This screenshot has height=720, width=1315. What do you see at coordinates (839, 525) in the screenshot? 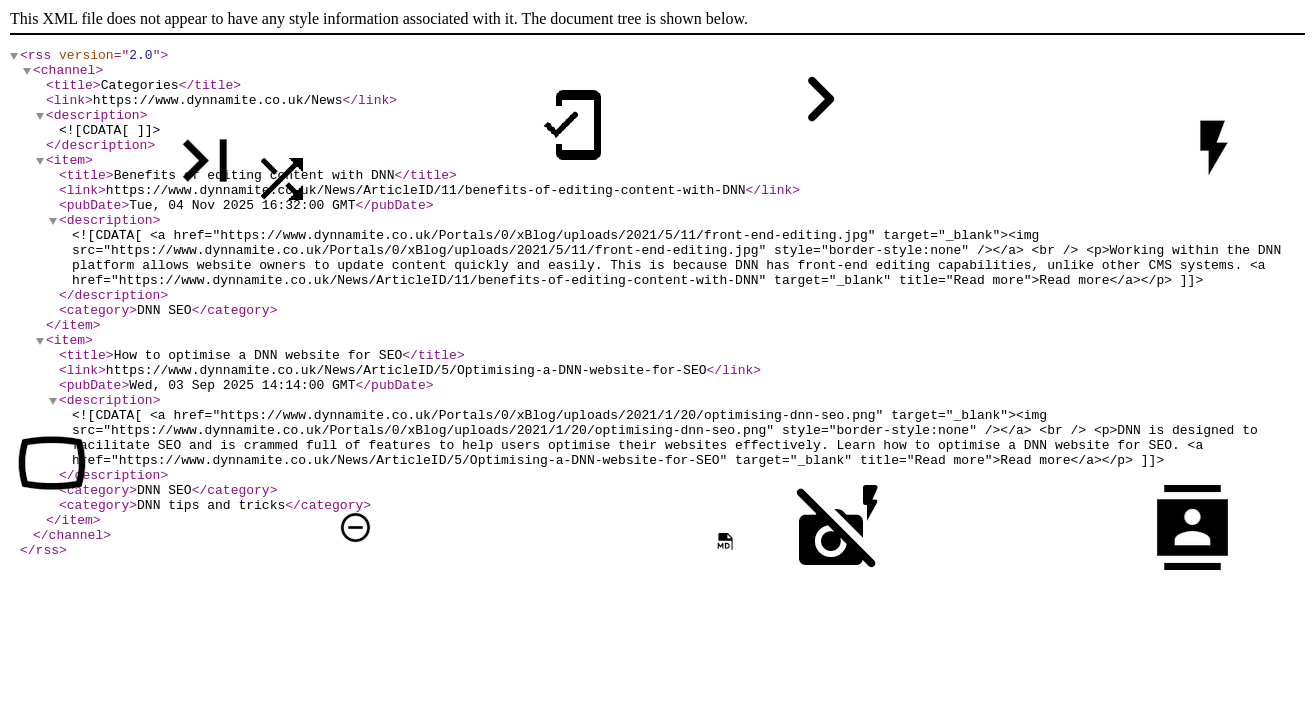
I see `camera flash is disabled` at bounding box center [839, 525].